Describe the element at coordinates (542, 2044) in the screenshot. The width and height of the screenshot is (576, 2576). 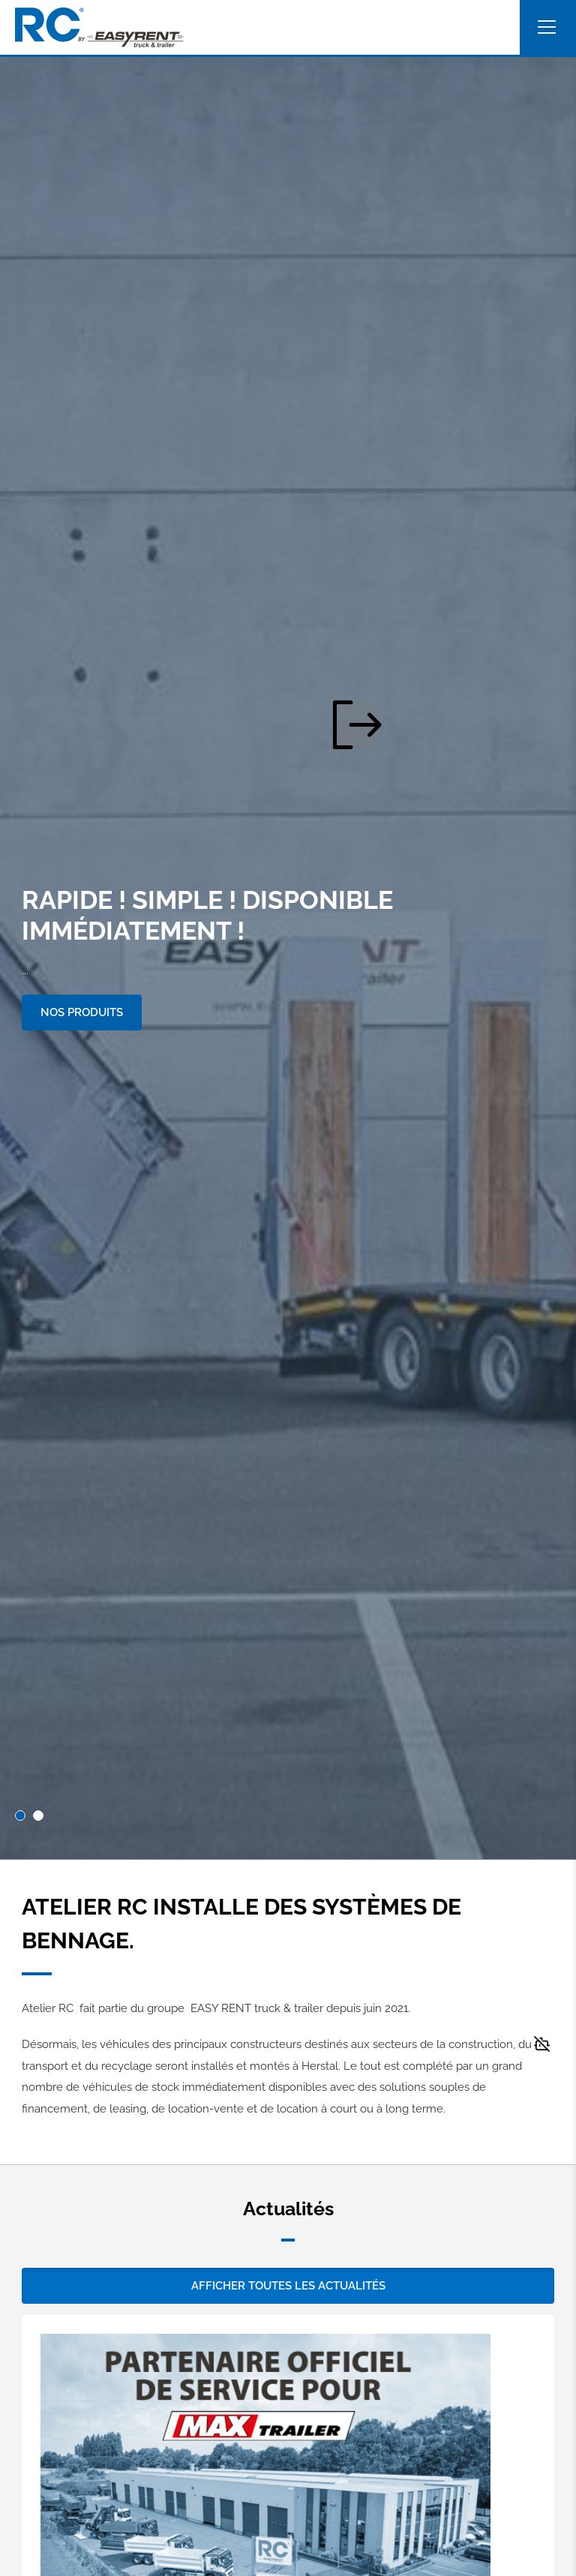
I see `disable bot or AI assistant` at that location.